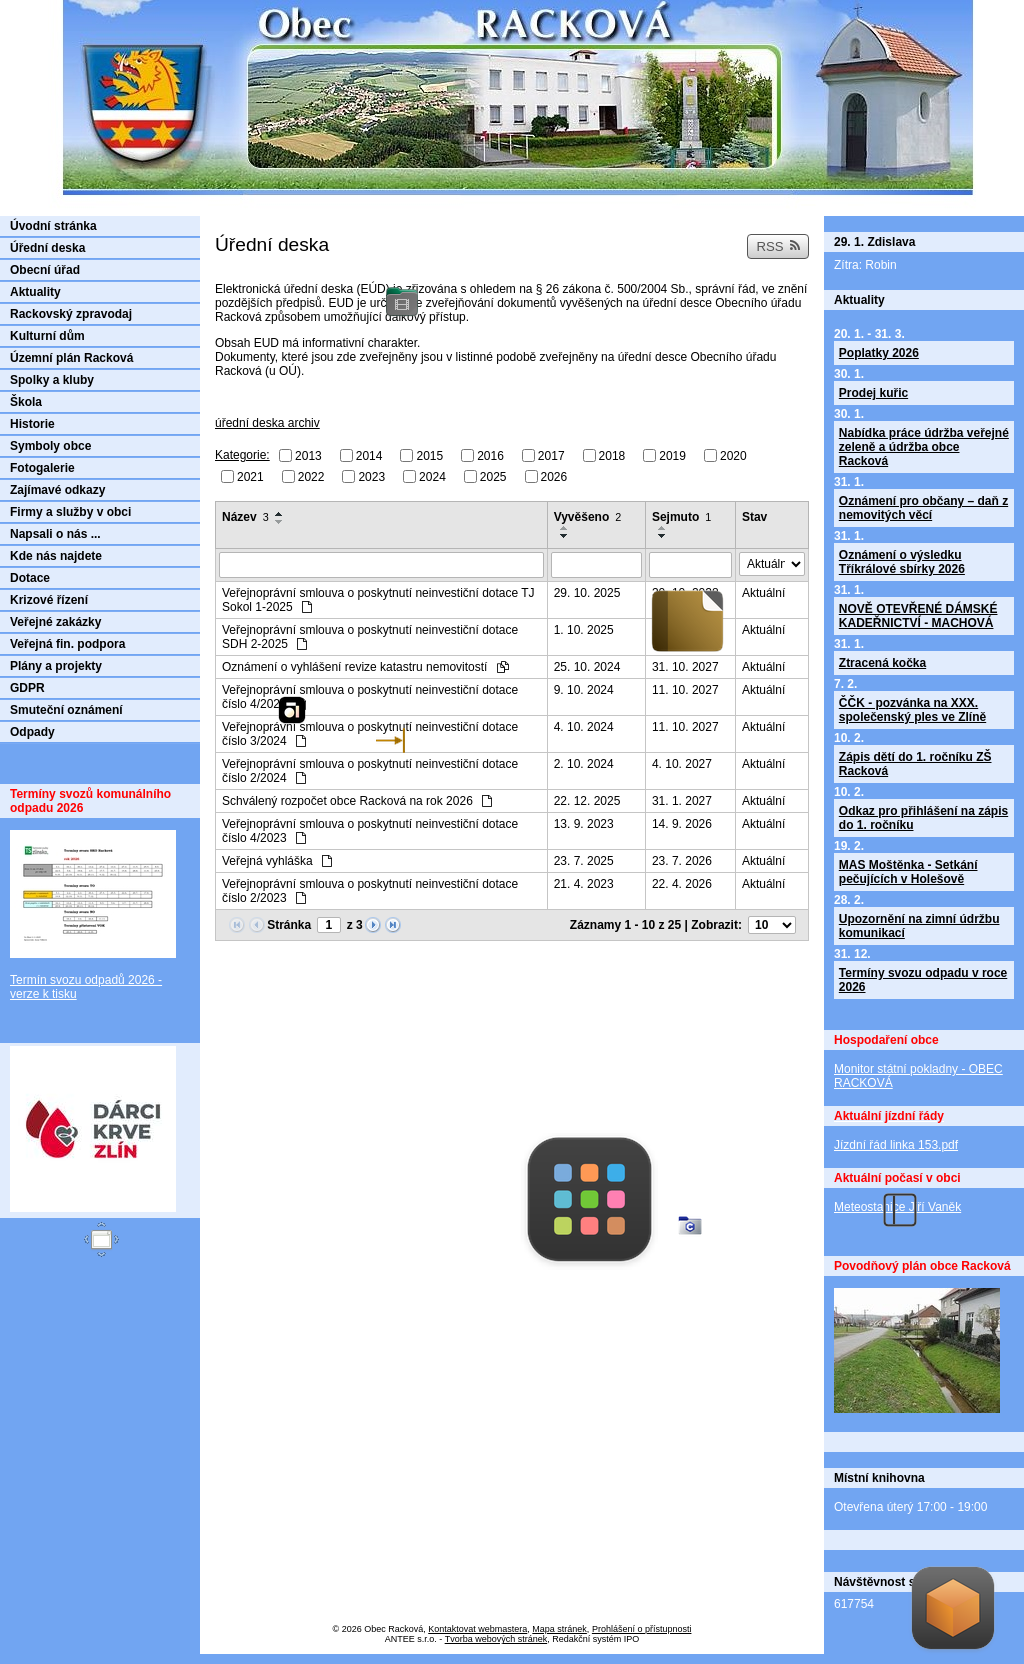 This screenshot has width=1024, height=1664. Describe the element at coordinates (292, 710) in the screenshot. I see `open anytype app` at that location.